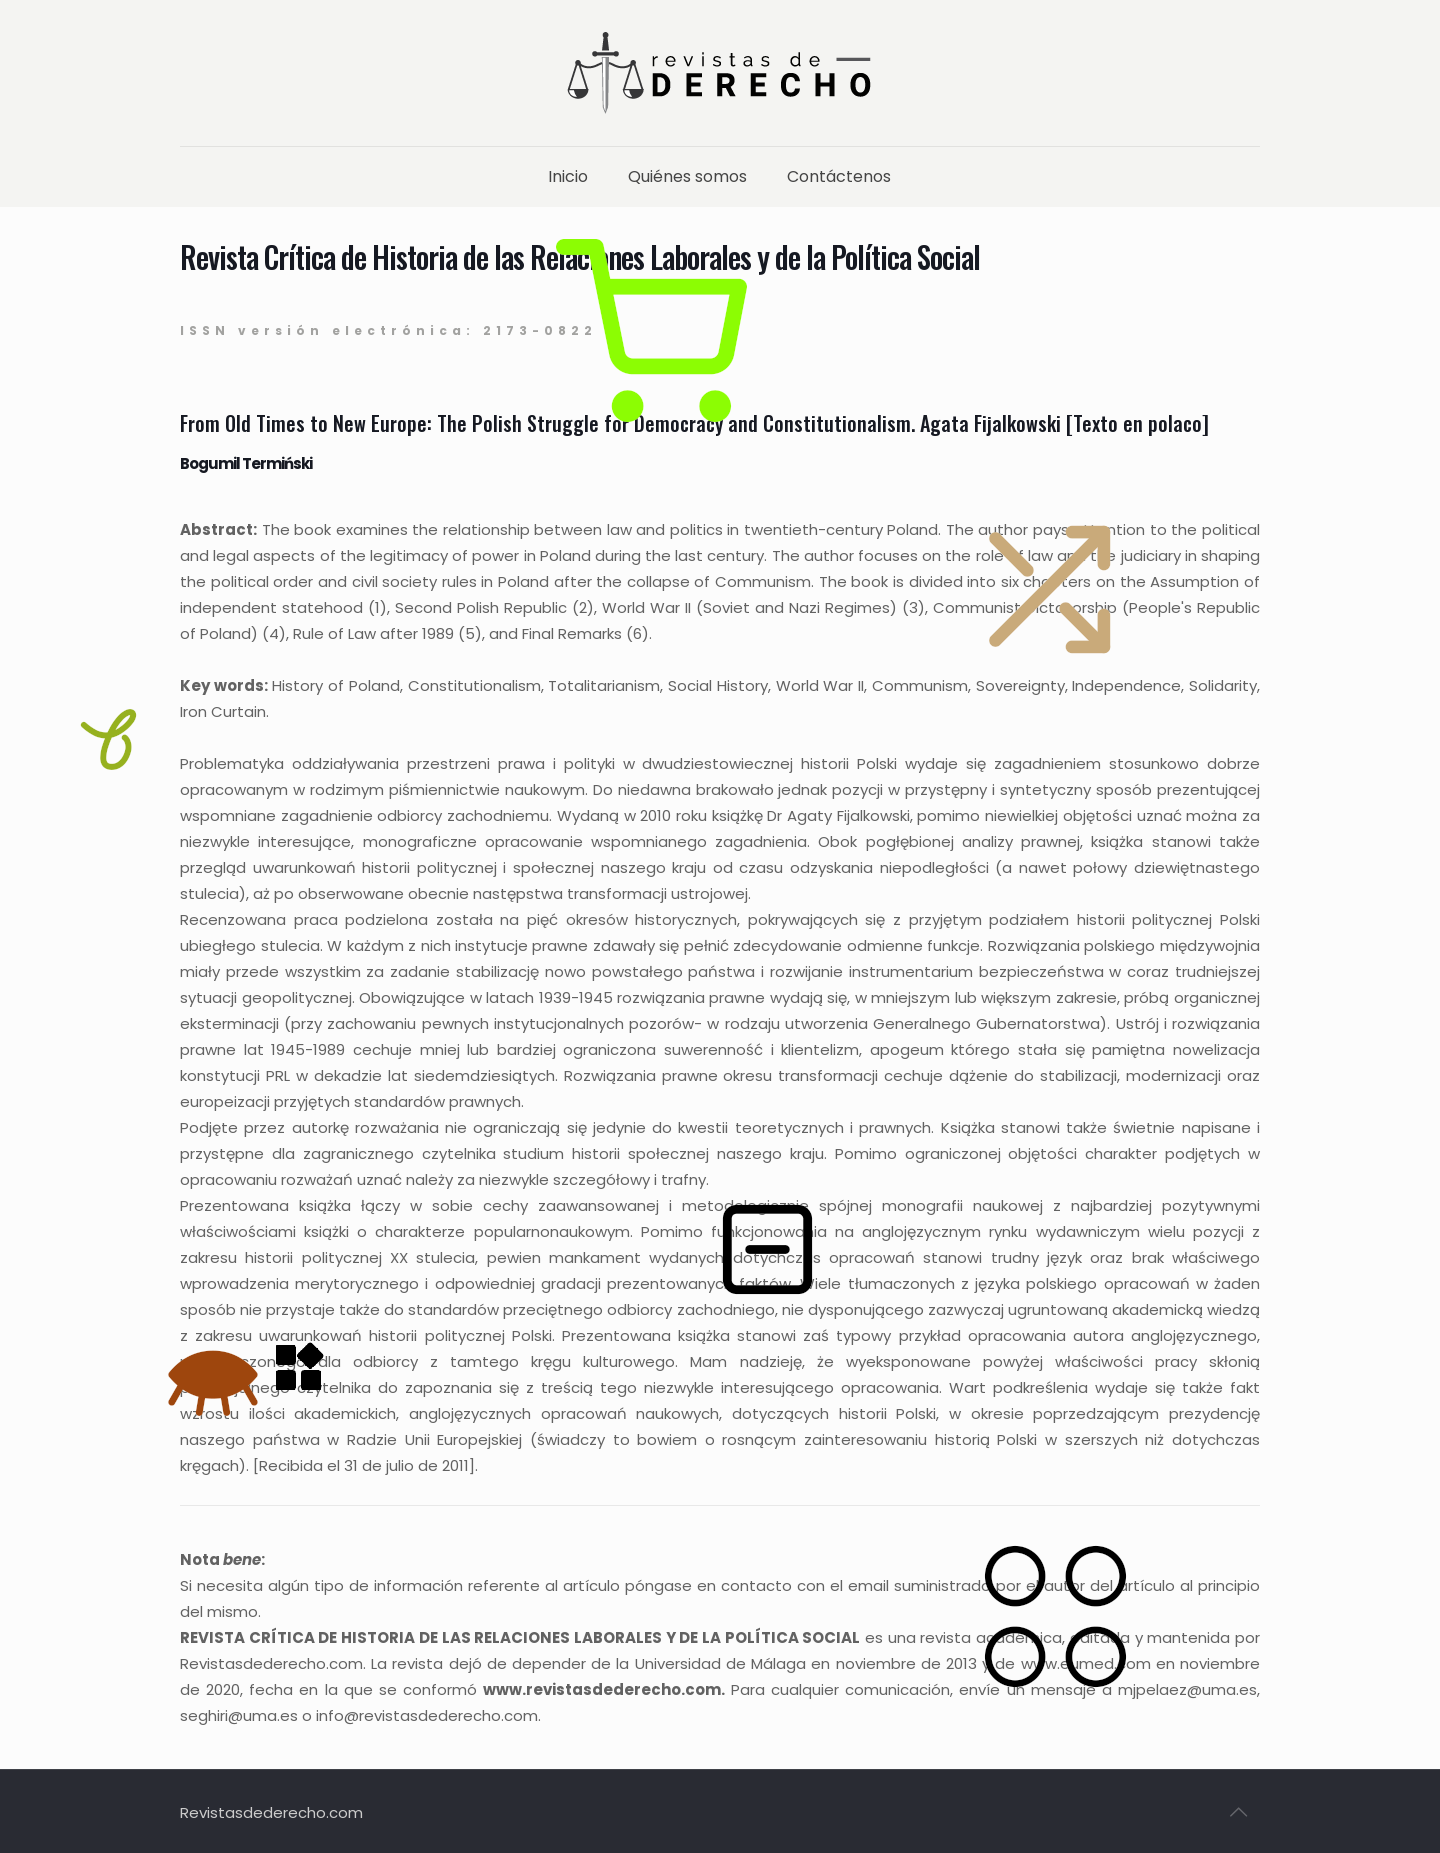  Describe the element at coordinates (298, 1367) in the screenshot. I see `access widgets or mini-apps` at that location.